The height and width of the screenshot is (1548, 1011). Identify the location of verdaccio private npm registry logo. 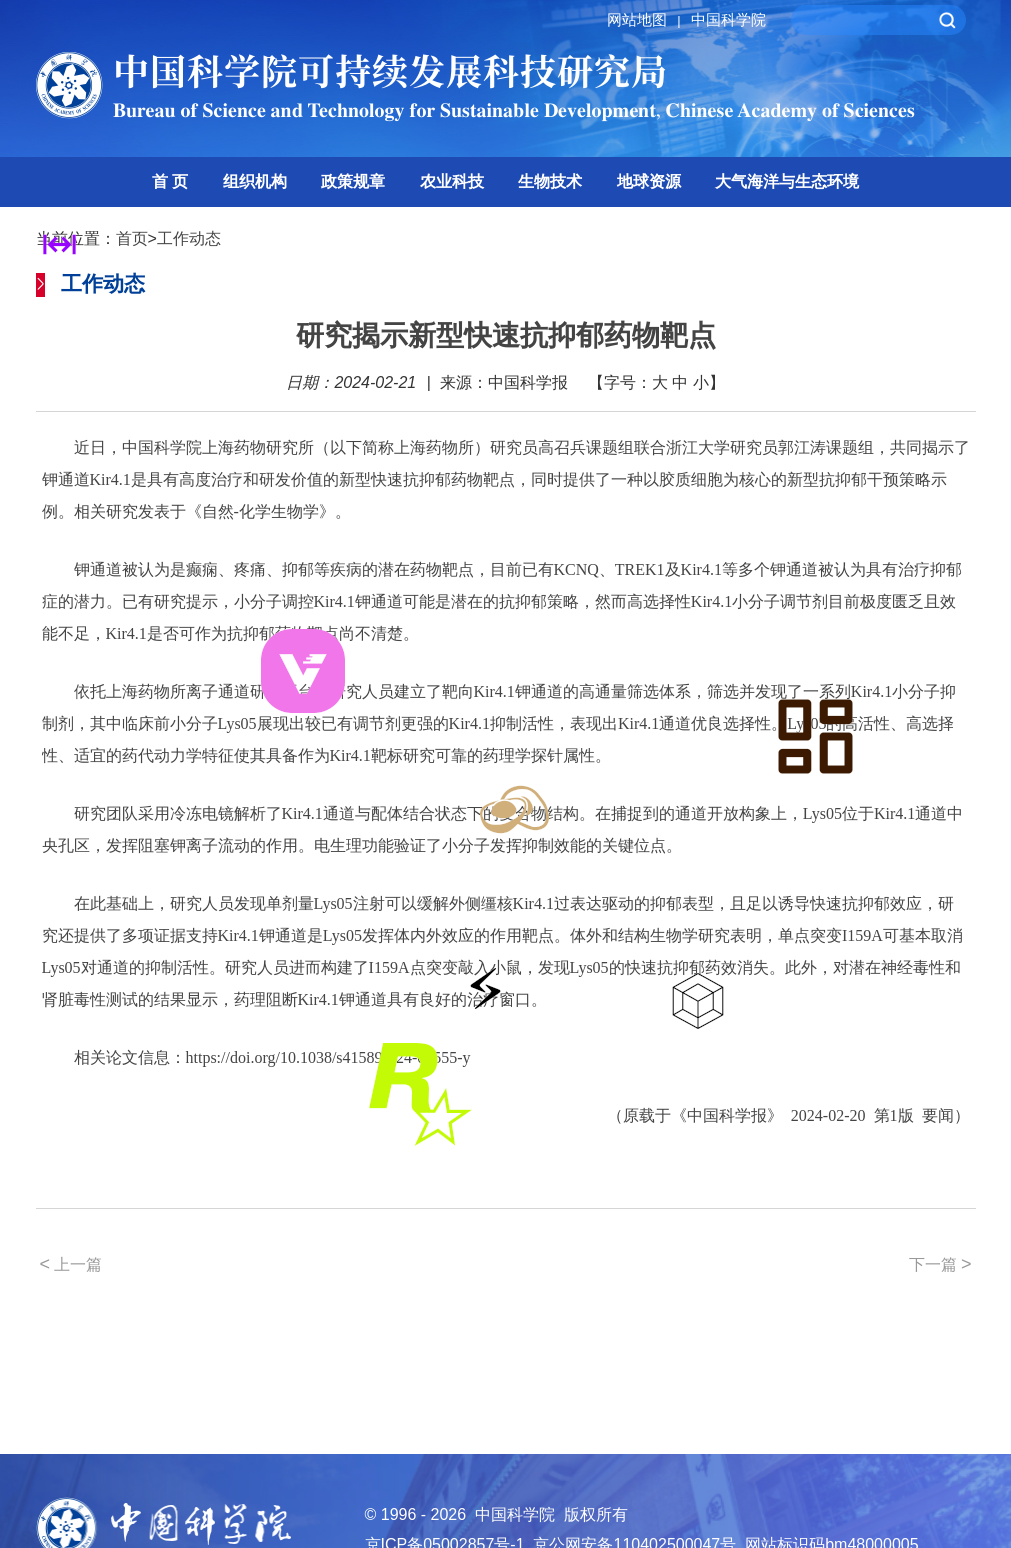
(303, 671).